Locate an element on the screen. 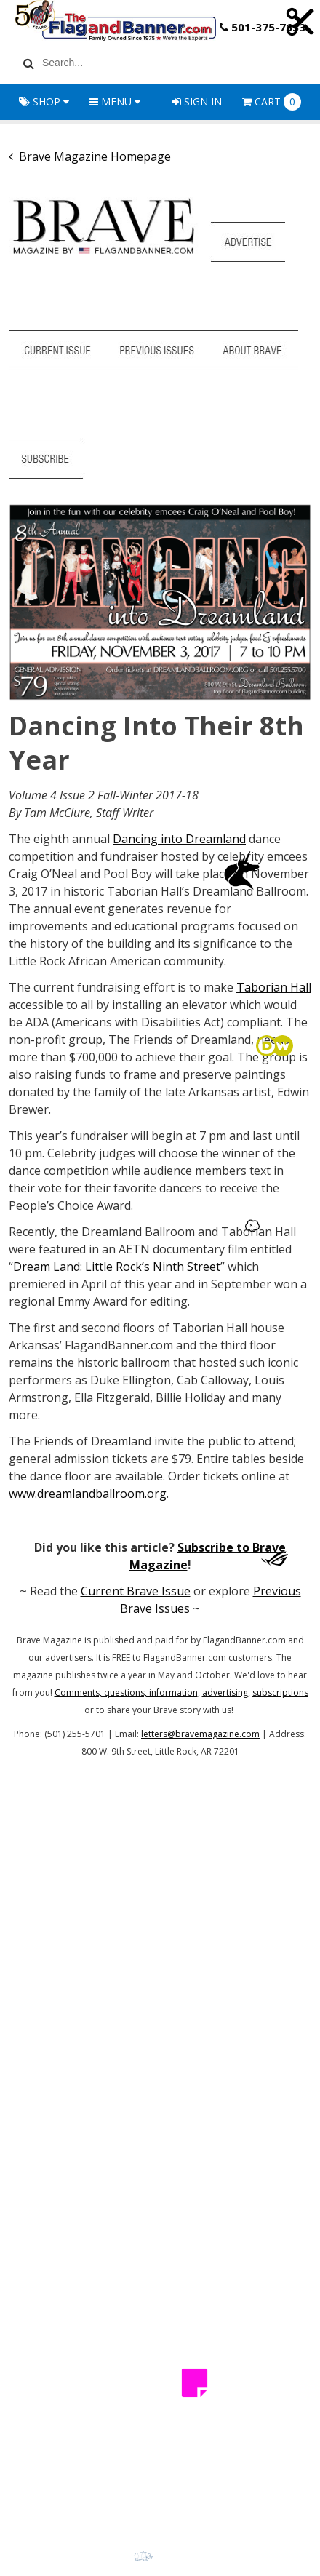  supercrease brand logo is located at coordinates (143, 2556).